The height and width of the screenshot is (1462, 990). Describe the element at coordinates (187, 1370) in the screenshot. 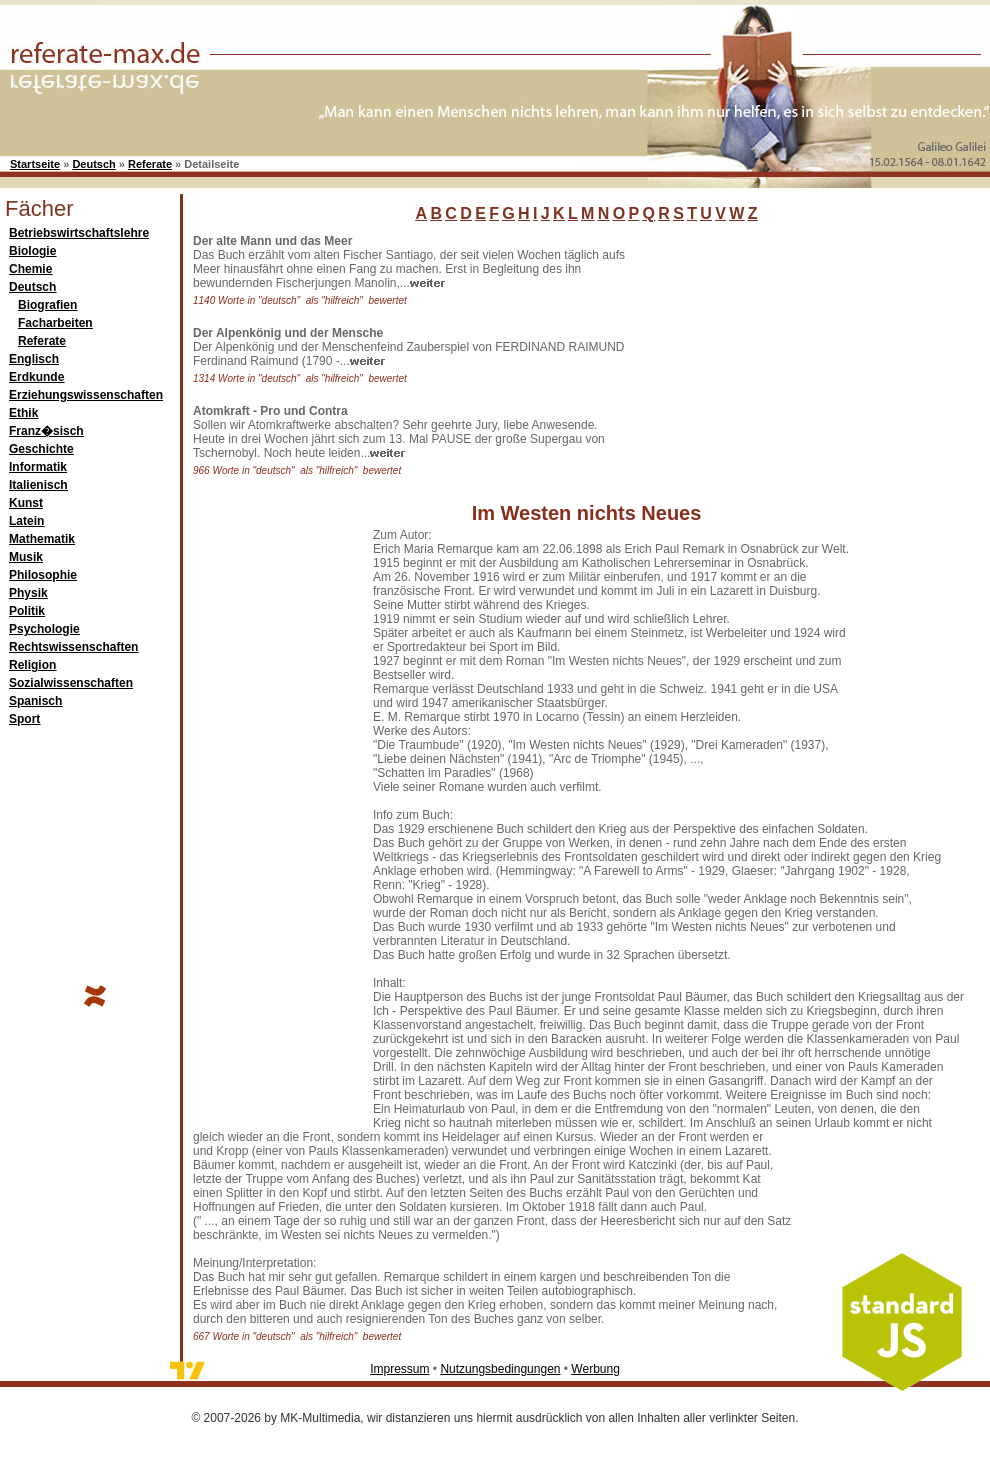

I see `open TradingView app` at that location.